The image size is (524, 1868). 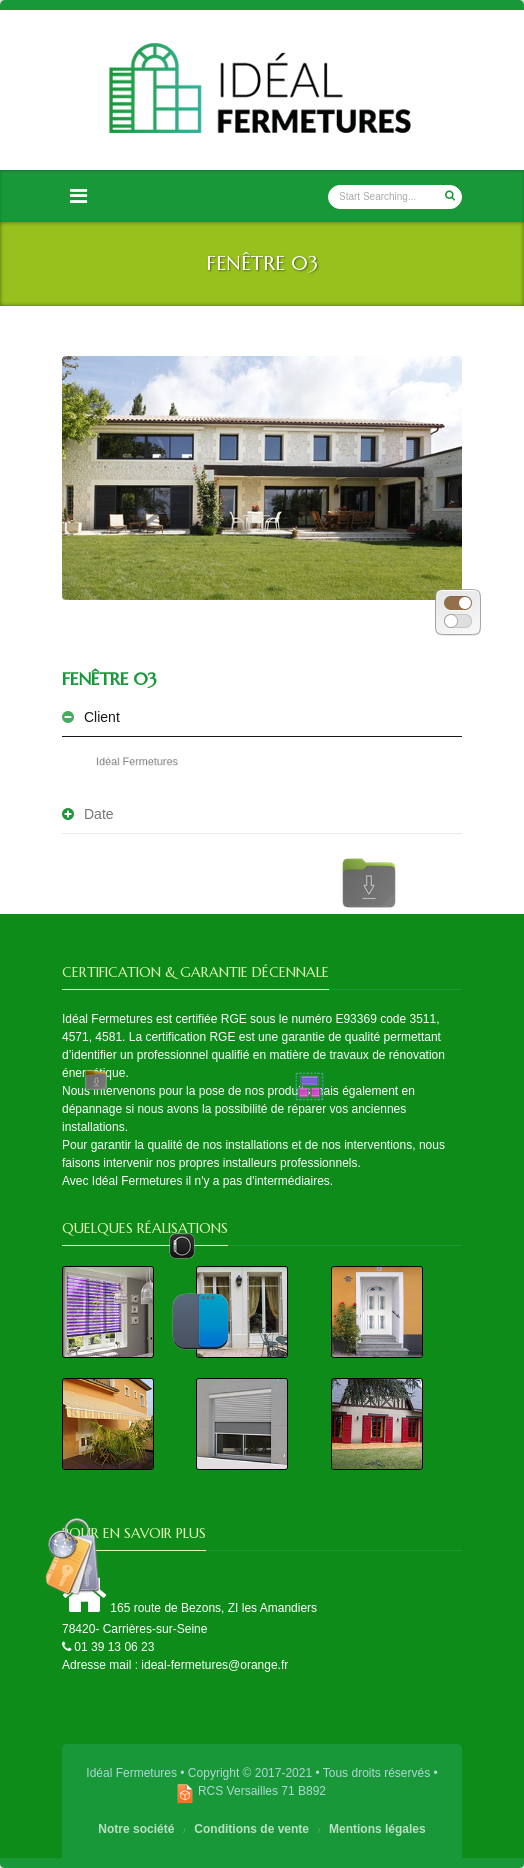 What do you see at coordinates (96, 1080) in the screenshot?
I see `open your downloads folder` at bounding box center [96, 1080].